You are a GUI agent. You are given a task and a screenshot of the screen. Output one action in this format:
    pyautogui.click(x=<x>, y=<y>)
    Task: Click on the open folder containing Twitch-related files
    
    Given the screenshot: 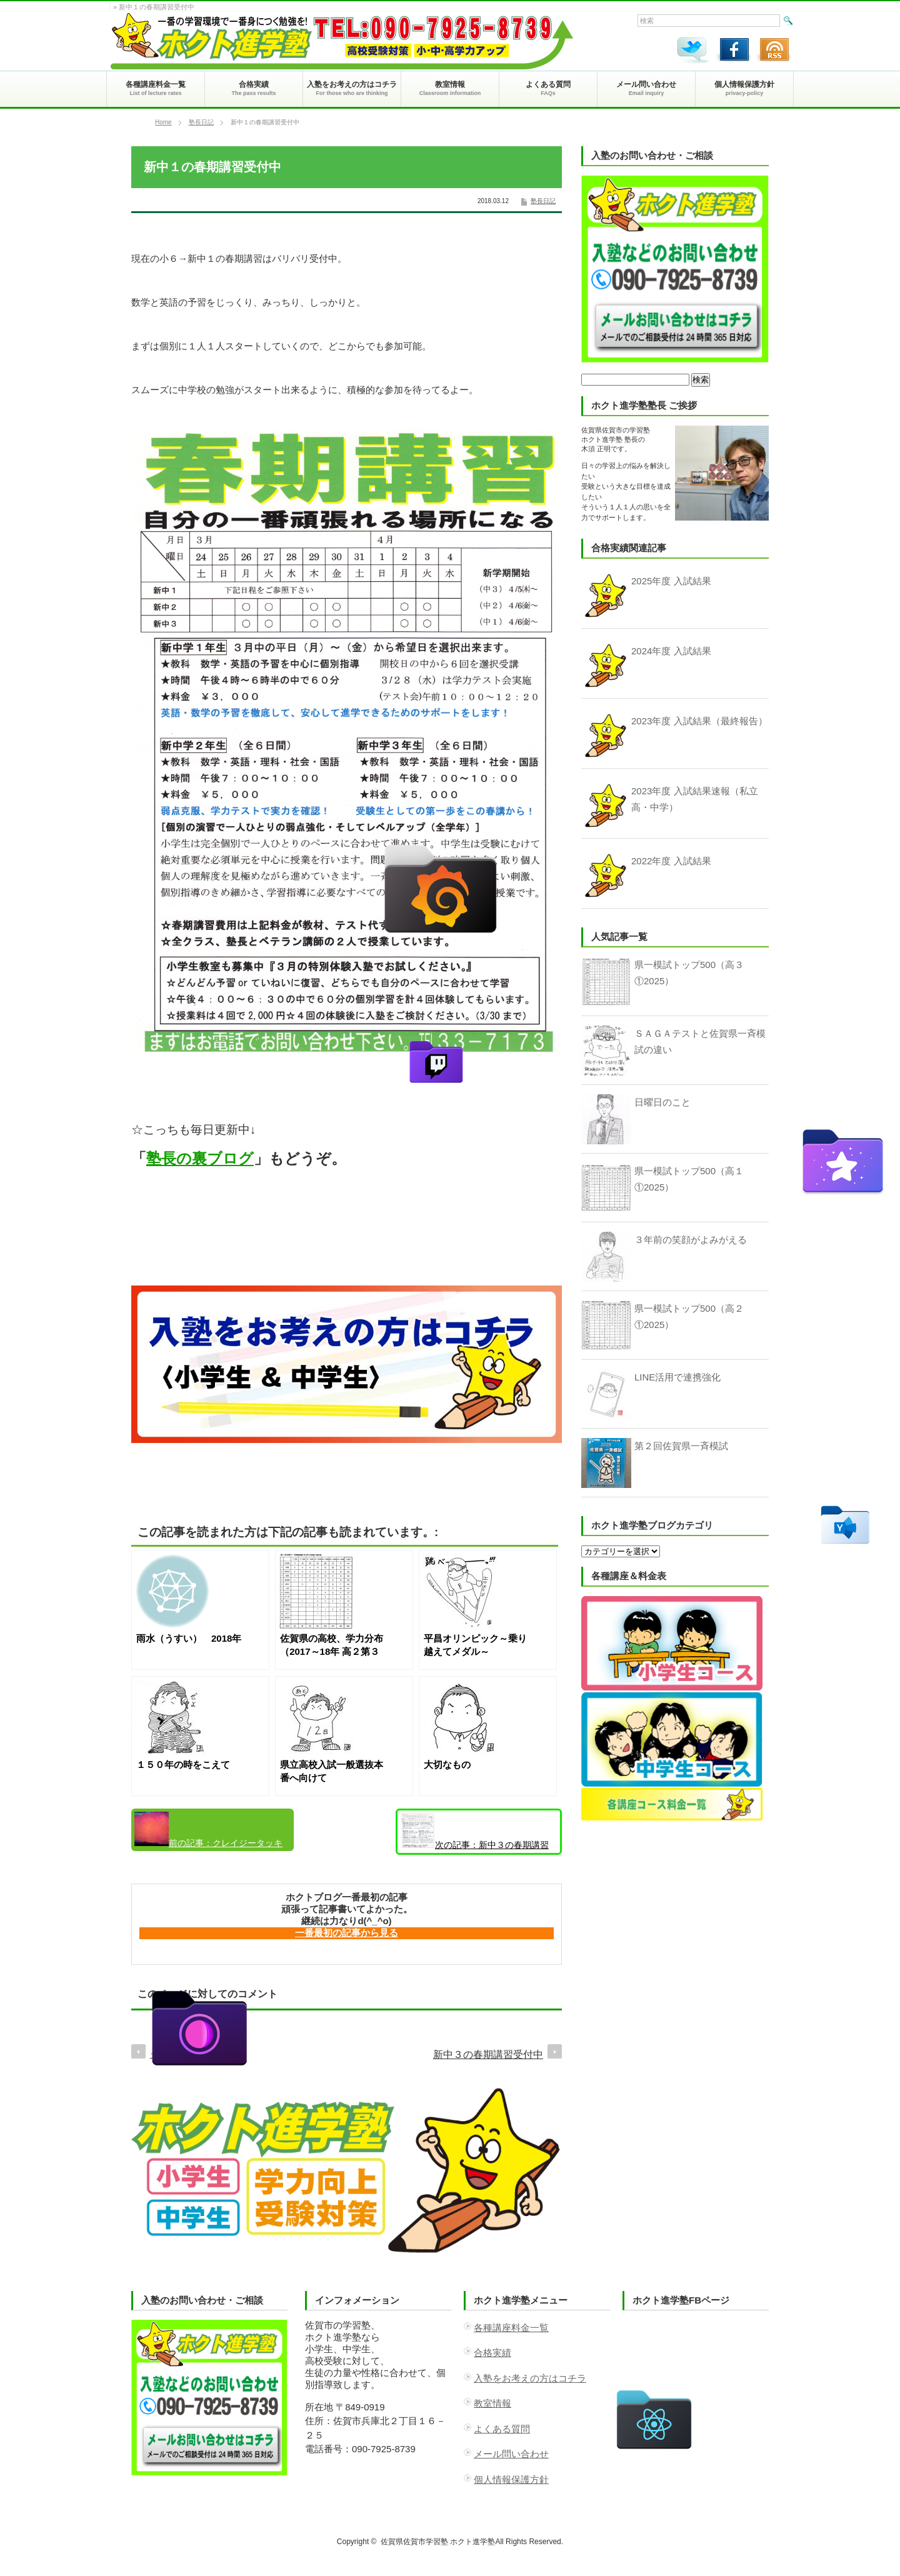 What is the action you would take?
    pyautogui.click(x=436, y=1063)
    